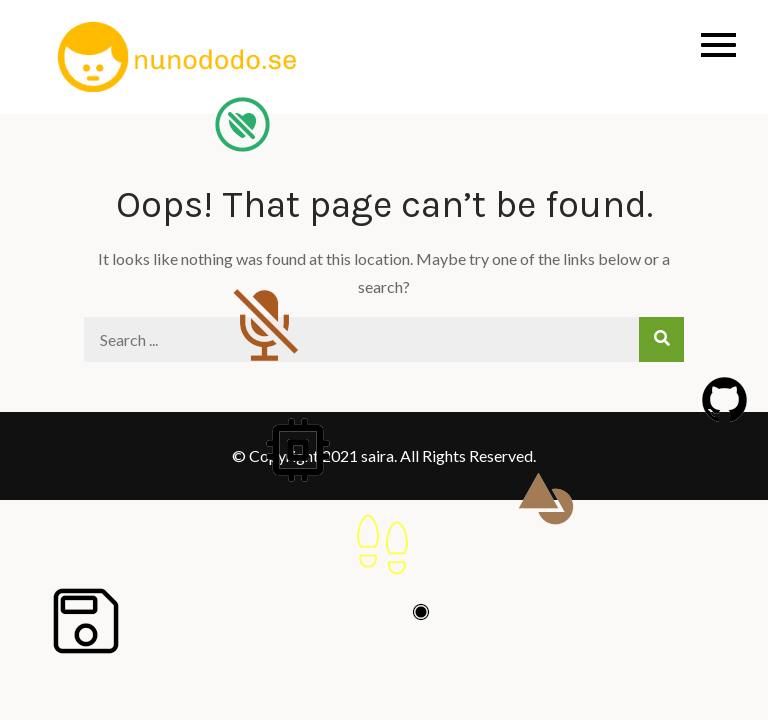 The image size is (768, 720). I want to click on view step count or walking activity, so click(382, 544).